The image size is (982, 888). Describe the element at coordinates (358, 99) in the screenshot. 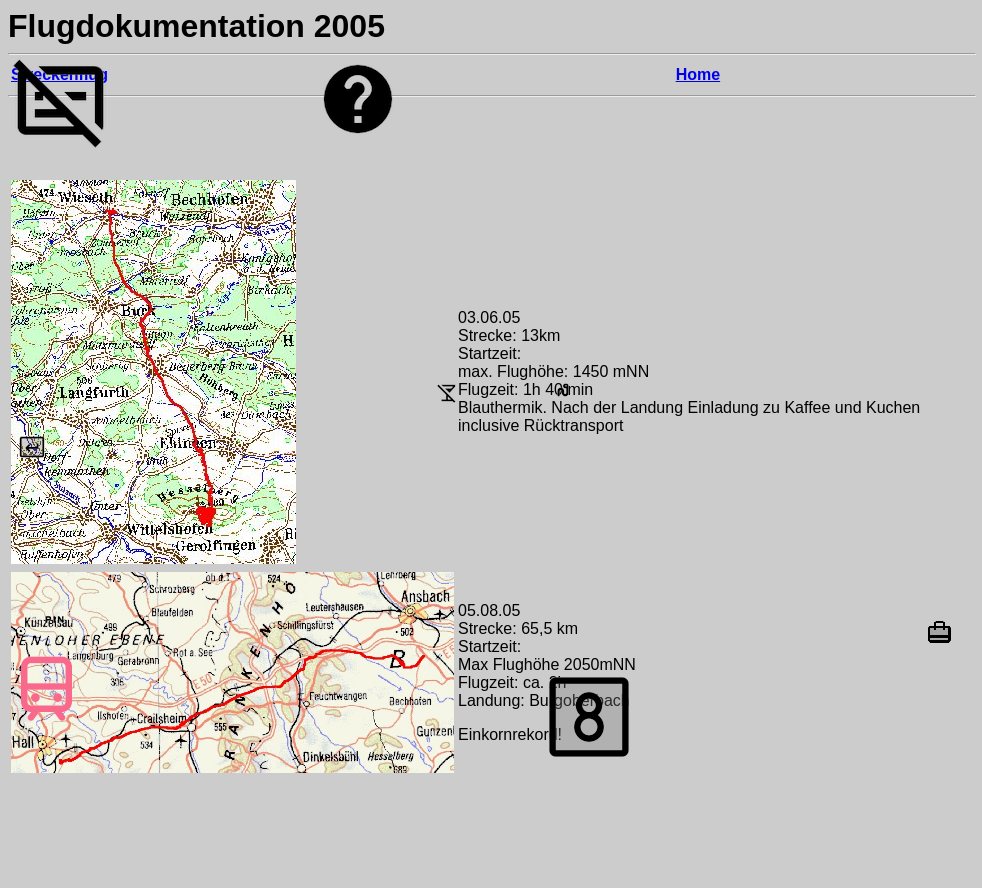

I see `access help or support` at that location.